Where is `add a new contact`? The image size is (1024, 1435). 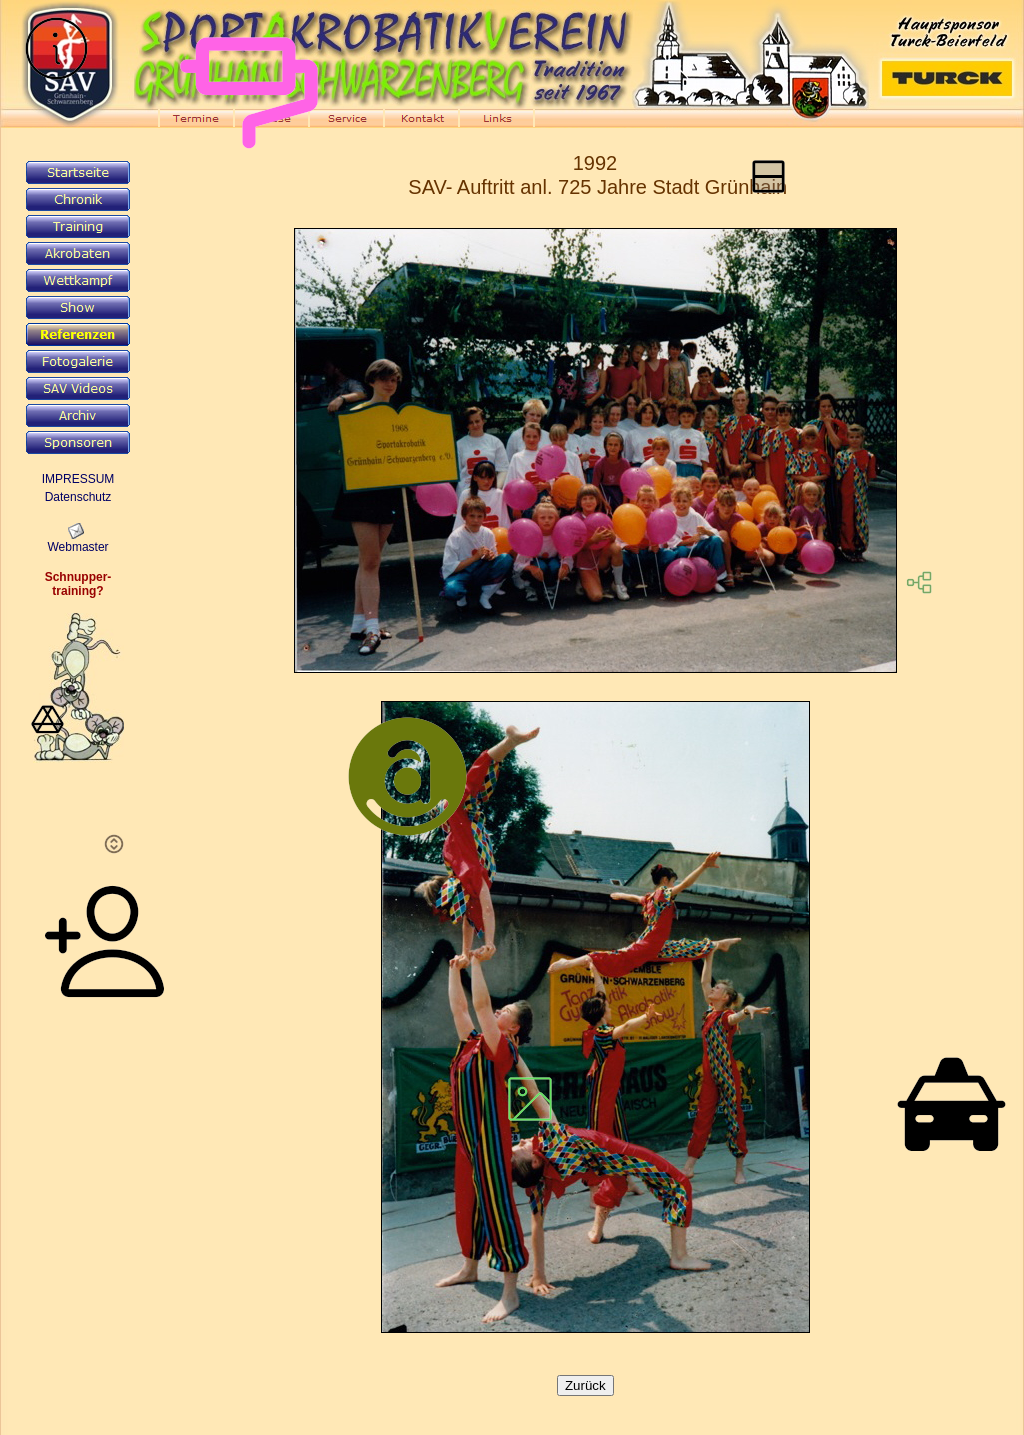
add a new contact is located at coordinates (104, 941).